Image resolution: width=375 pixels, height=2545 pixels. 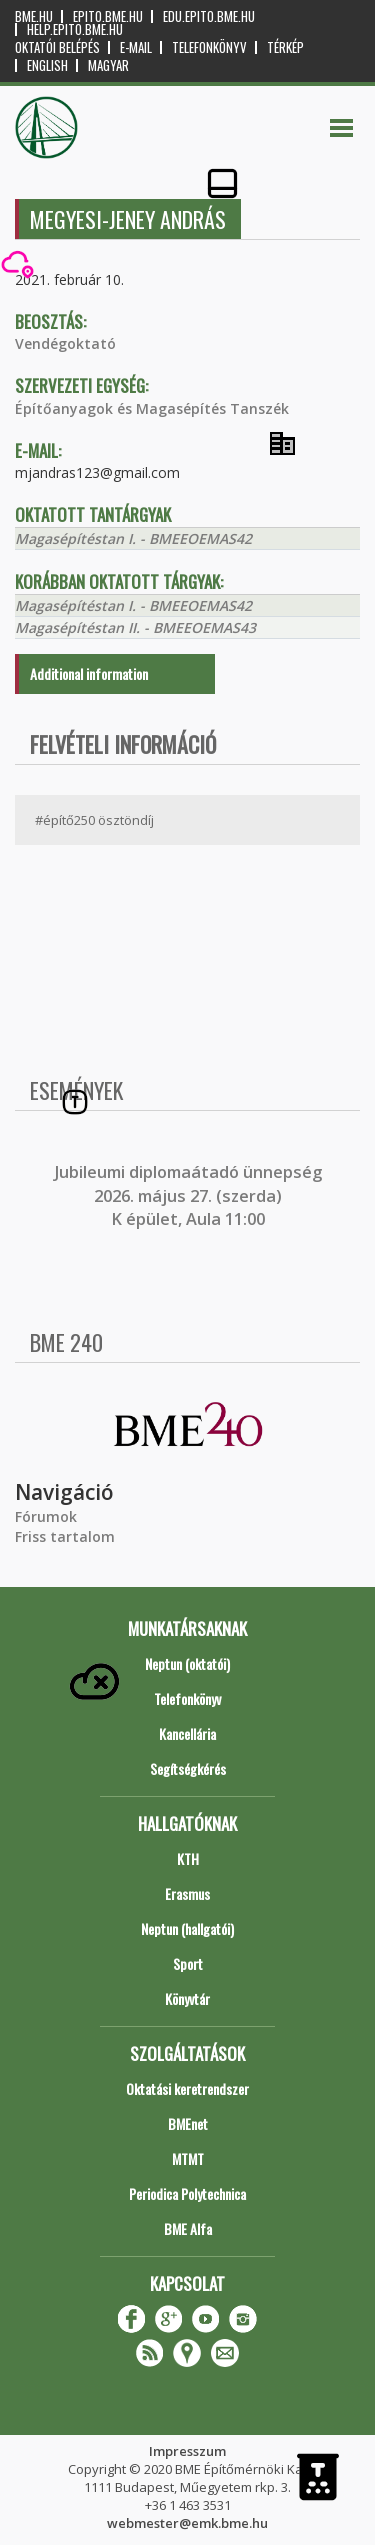 I want to click on view cloud storage location, so click(x=17, y=262).